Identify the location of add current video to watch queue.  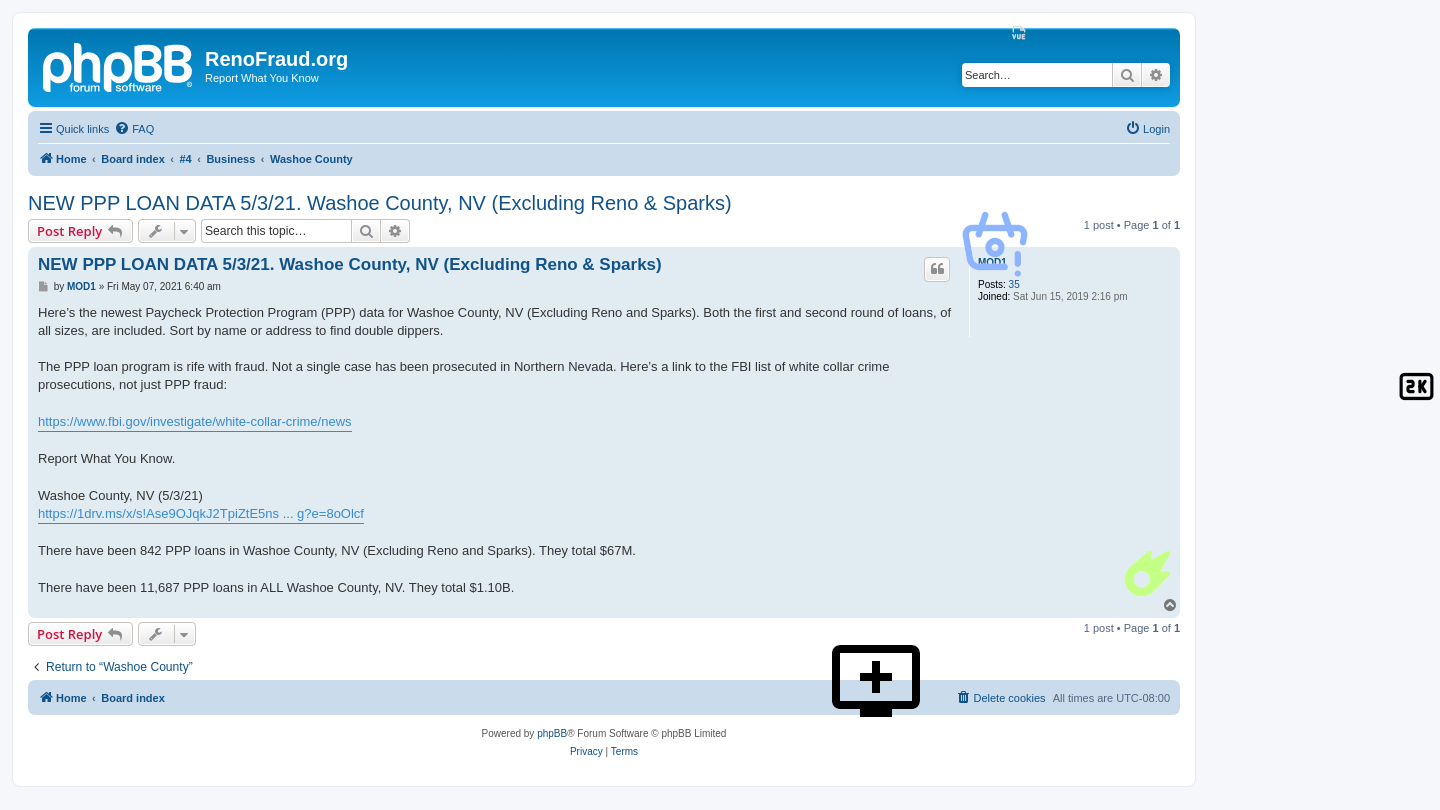
(876, 681).